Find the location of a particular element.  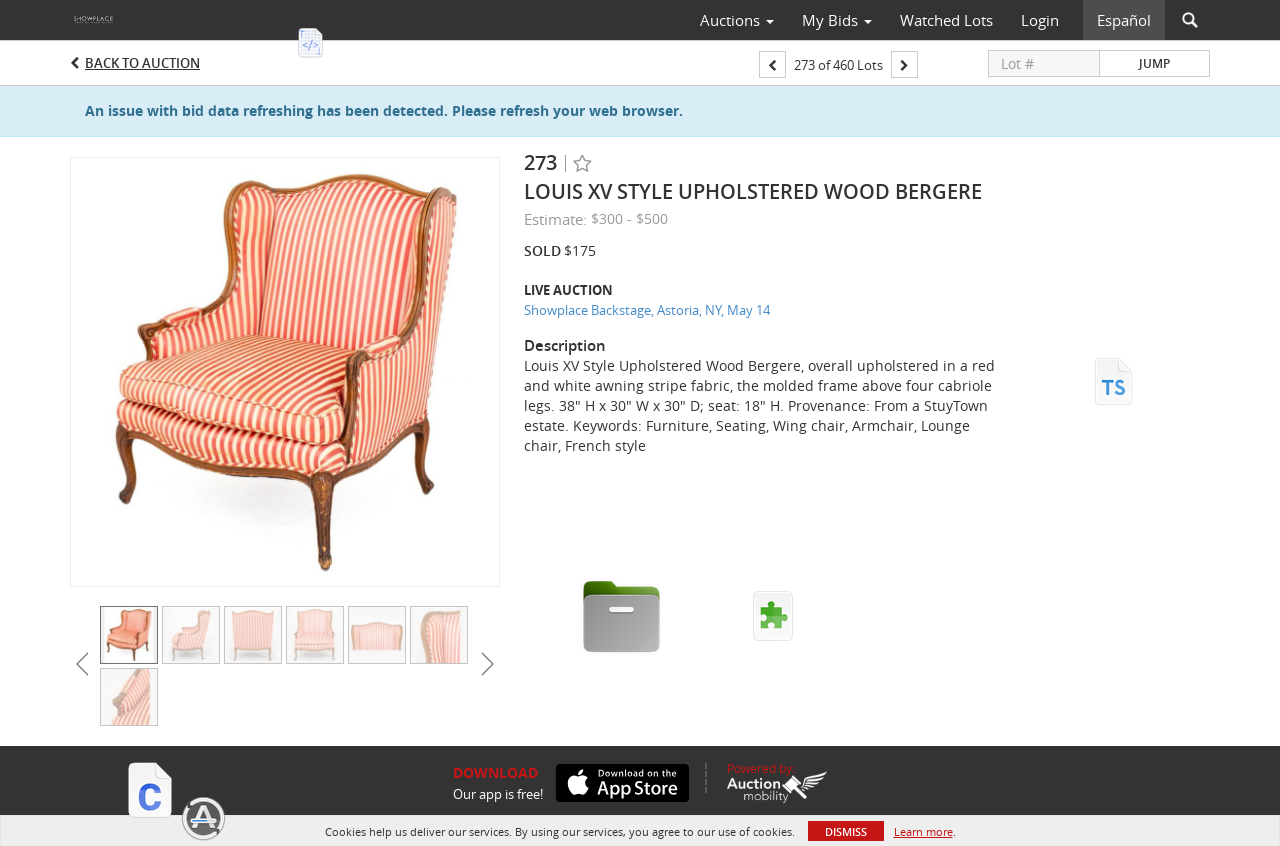

browser extension or add-on installer file is located at coordinates (773, 616).